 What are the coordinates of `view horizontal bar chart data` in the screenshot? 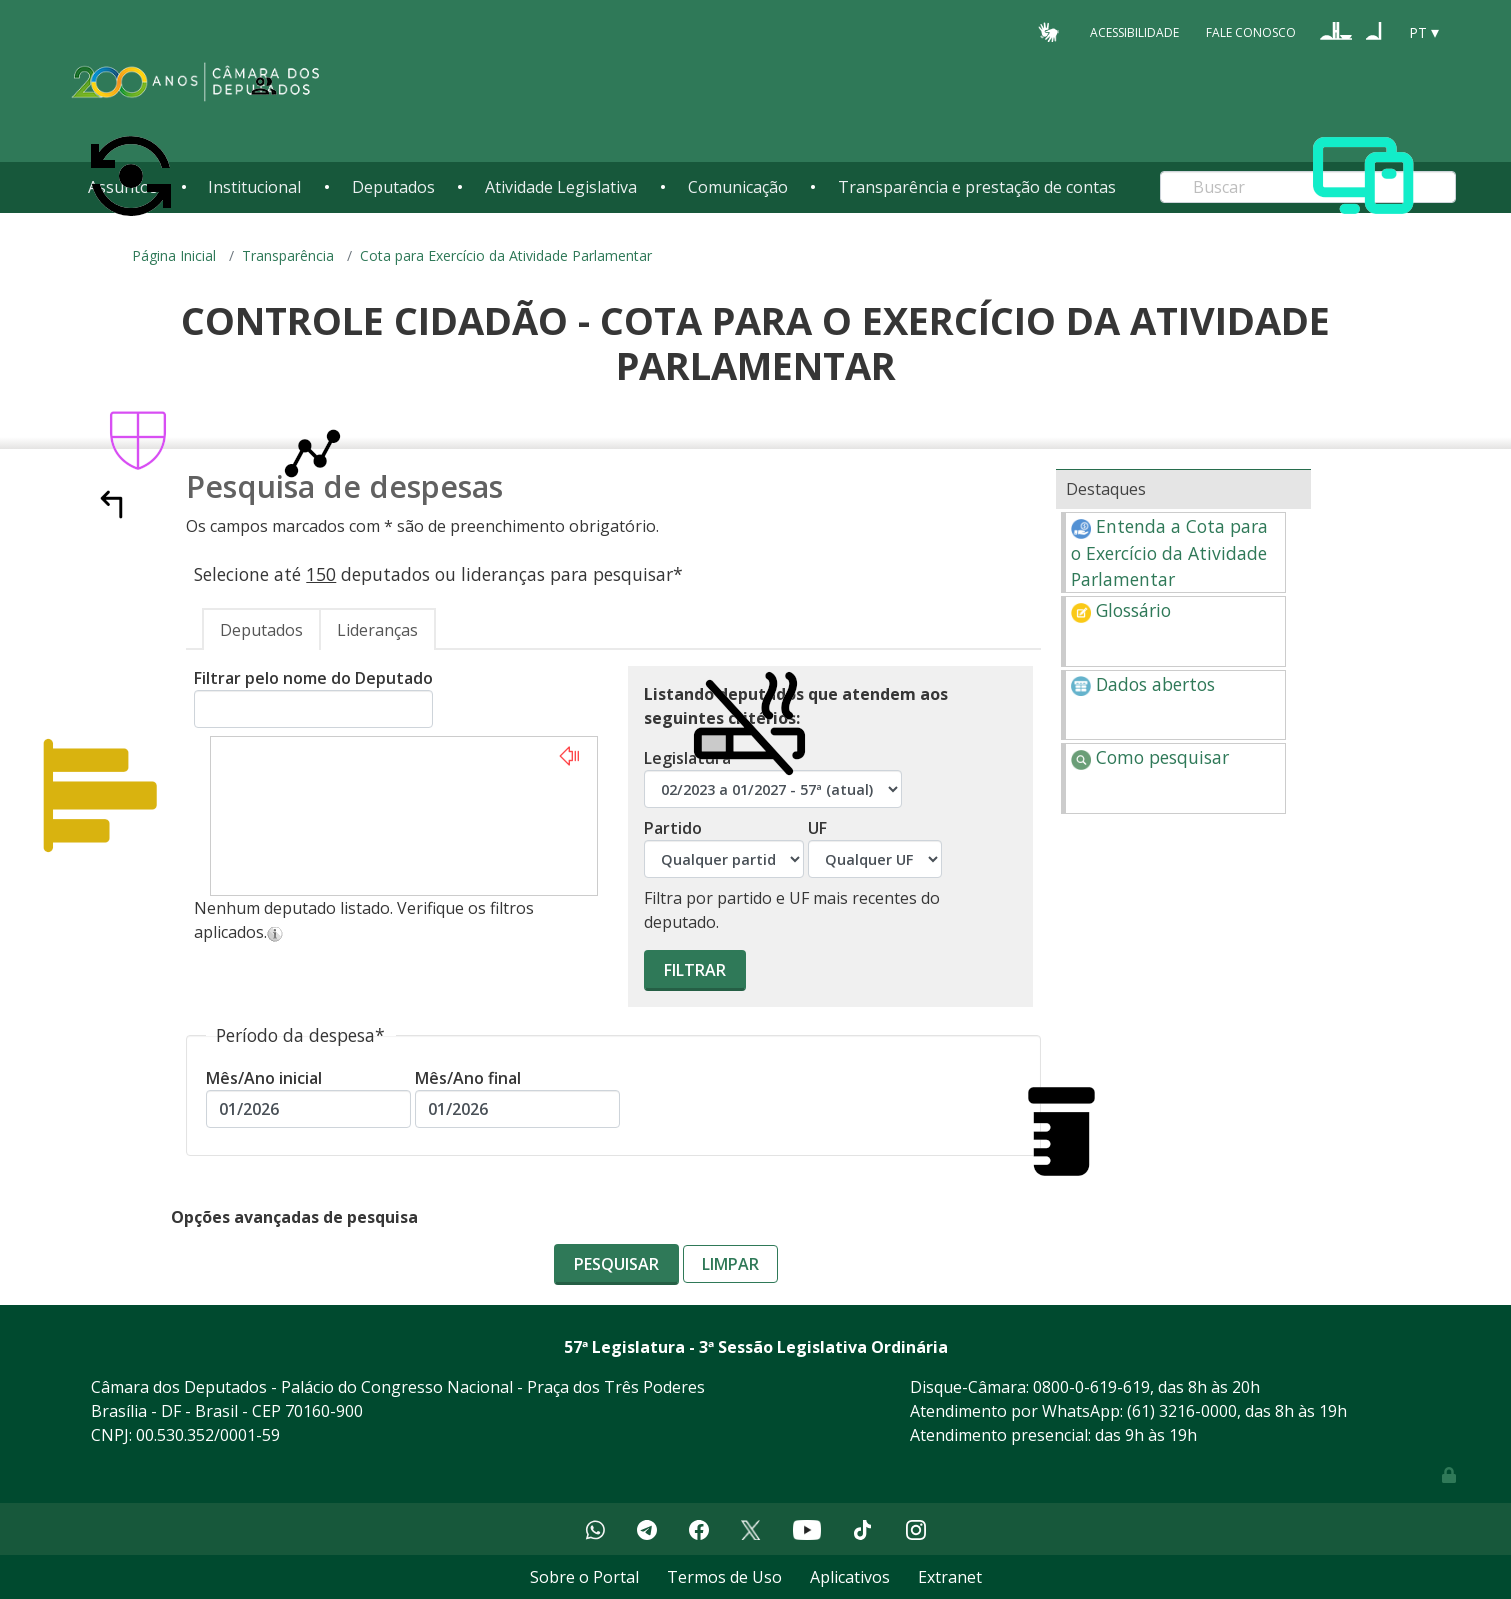 It's located at (95, 795).